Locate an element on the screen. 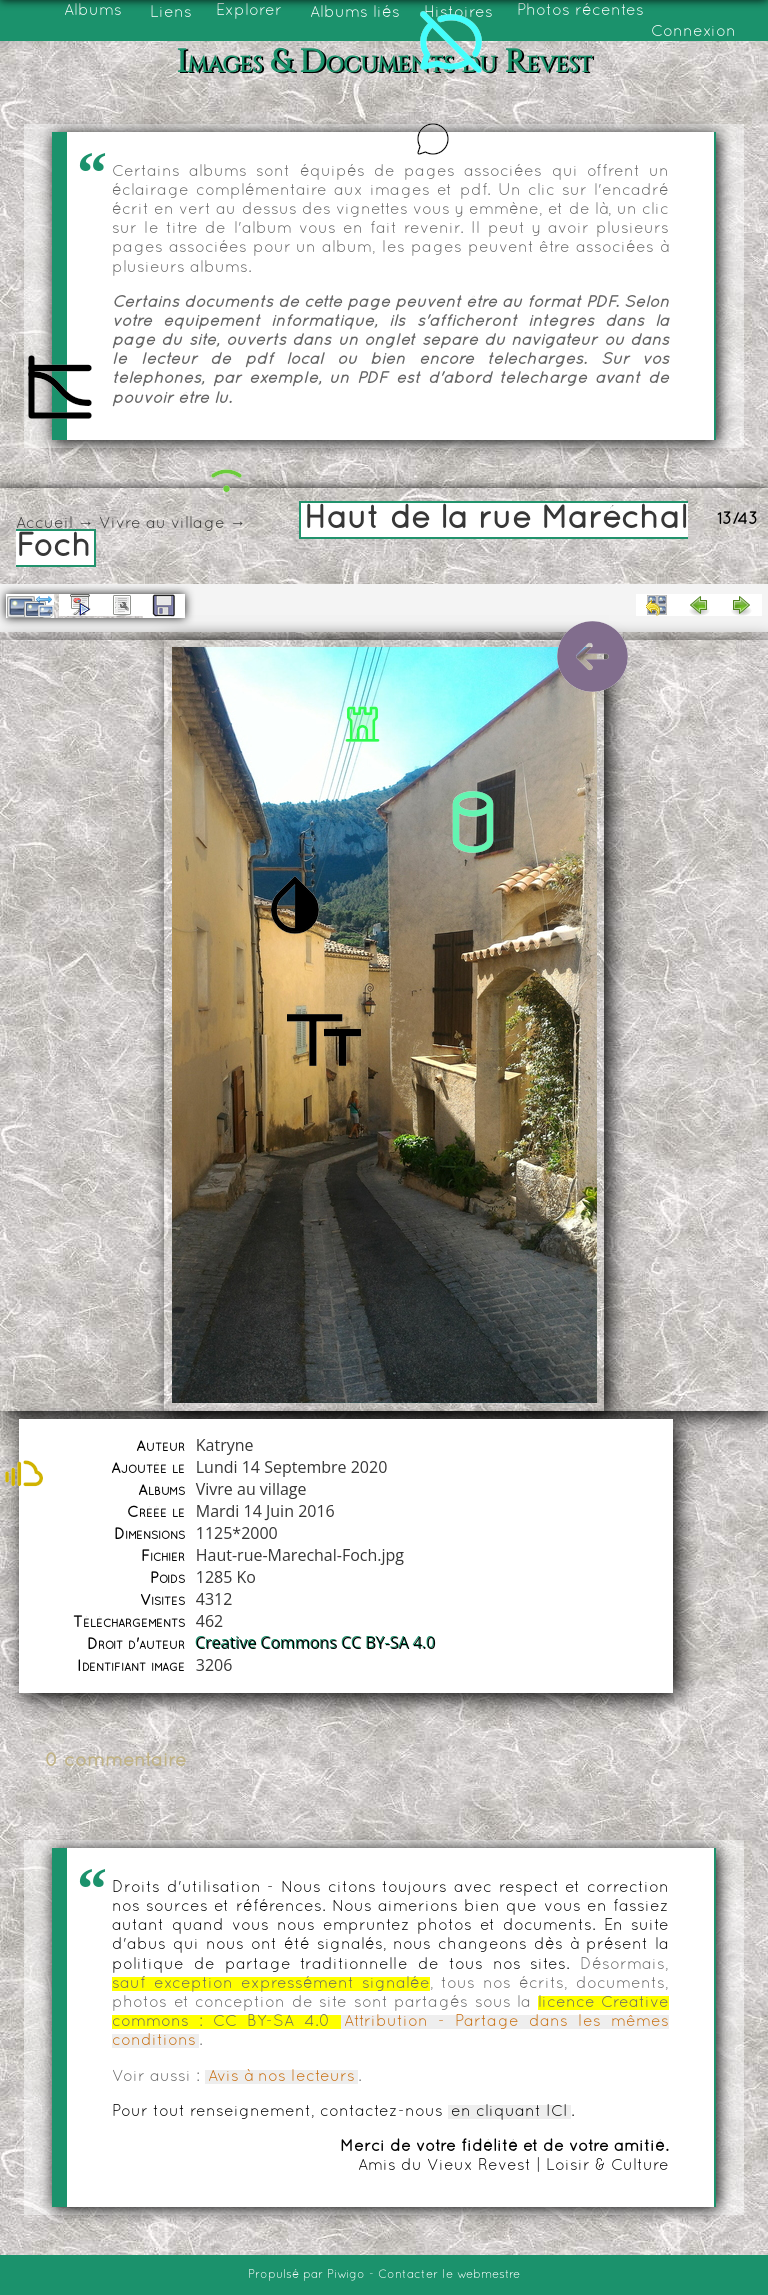  access database or storage is located at coordinates (473, 822).